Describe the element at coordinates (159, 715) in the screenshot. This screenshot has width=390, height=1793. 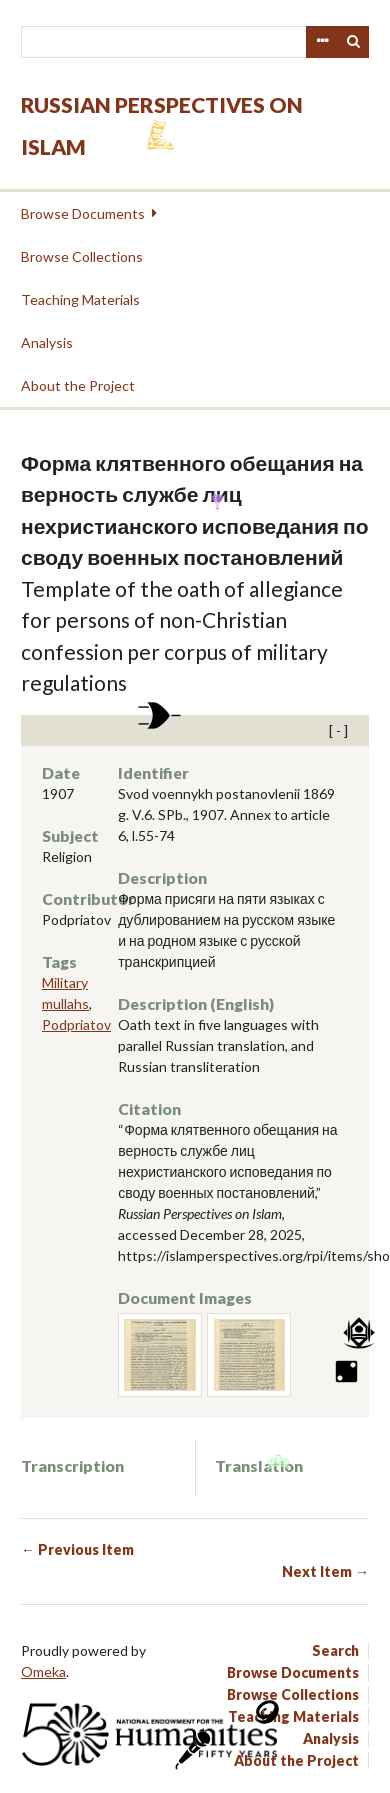
I see `represents an OR logic gate in circuit design` at that location.